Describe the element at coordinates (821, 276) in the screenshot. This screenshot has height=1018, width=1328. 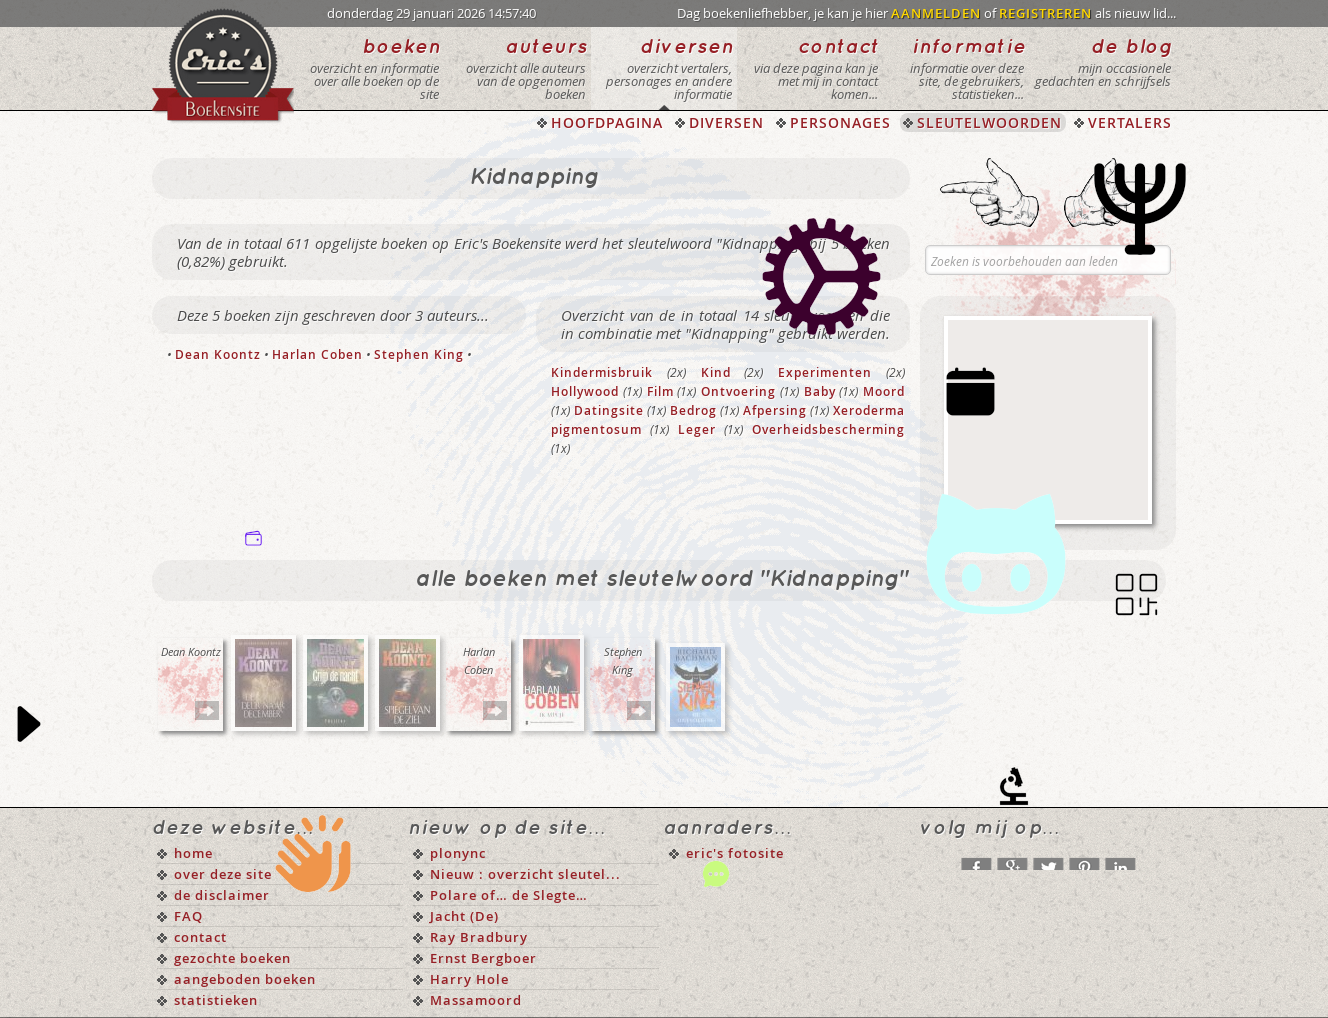
I see `access settings` at that location.